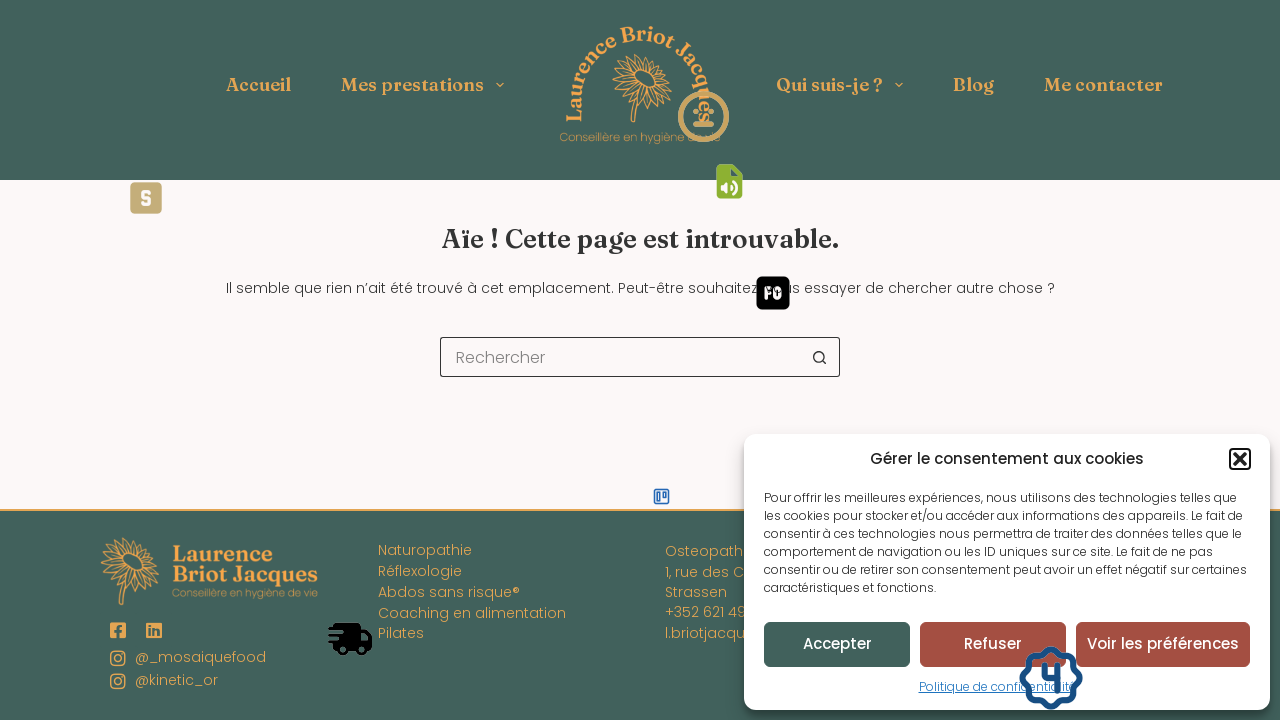 The height and width of the screenshot is (720, 1280). What do you see at coordinates (703, 116) in the screenshot?
I see `indicates neutral or no reaction` at bounding box center [703, 116].